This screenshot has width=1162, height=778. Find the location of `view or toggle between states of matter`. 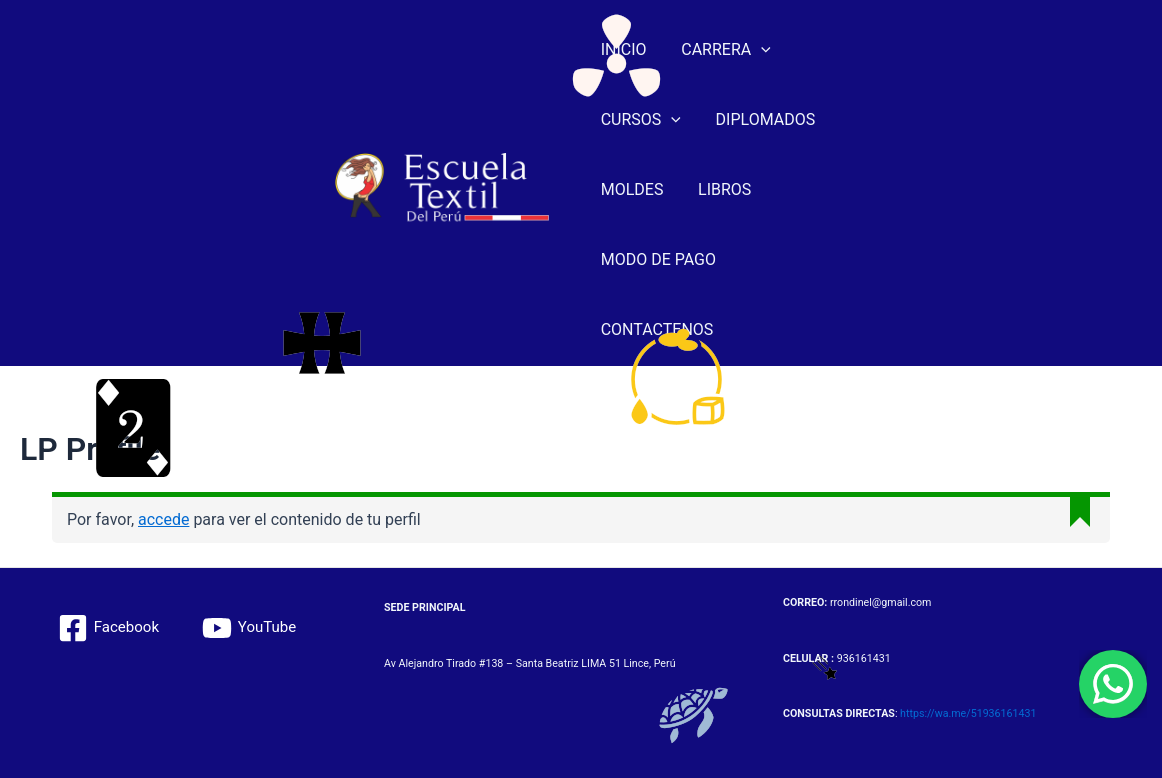

view or toggle between states of matter is located at coordinates (676, 379).